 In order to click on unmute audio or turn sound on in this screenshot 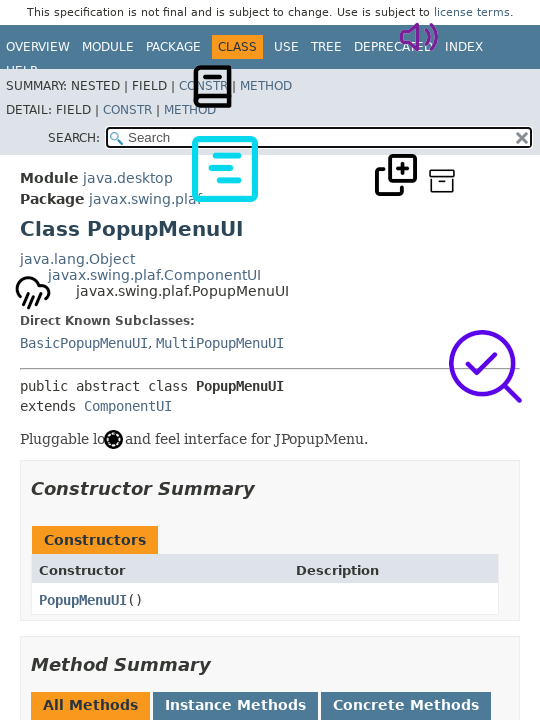, I will do `click(419, 37)`.